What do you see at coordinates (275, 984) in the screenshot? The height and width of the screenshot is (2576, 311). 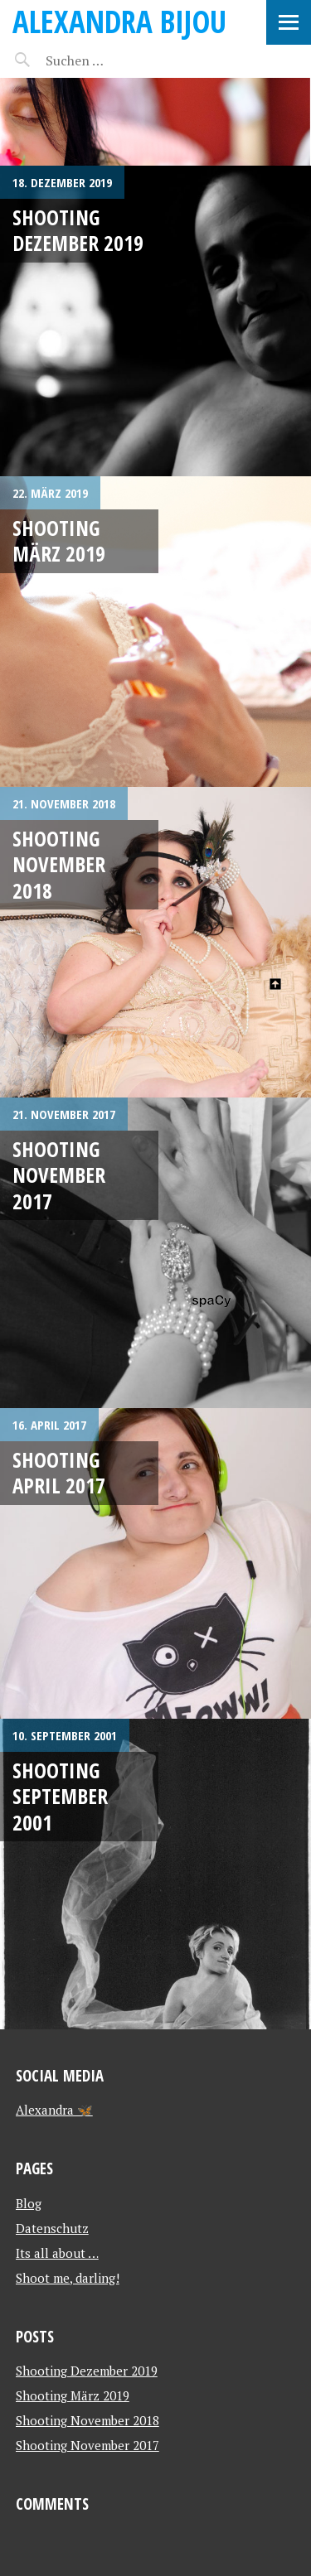 I see `upload a file or document` at bounding box center [275, 984].